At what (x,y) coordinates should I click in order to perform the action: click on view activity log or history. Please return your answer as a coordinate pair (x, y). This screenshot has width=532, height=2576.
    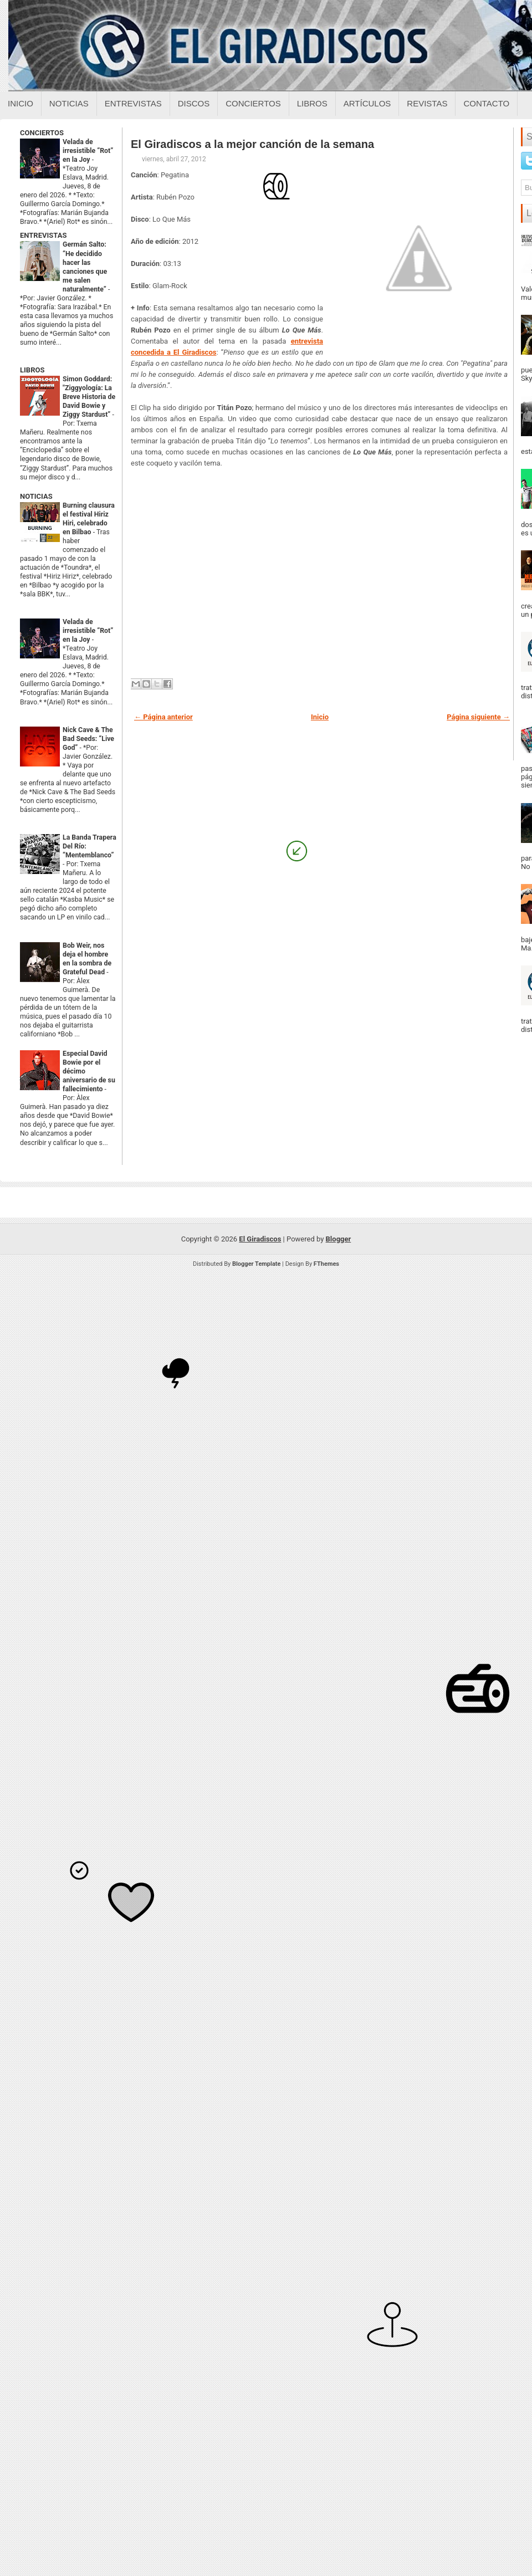
    Looking at the image, I should click on (478, 1691).